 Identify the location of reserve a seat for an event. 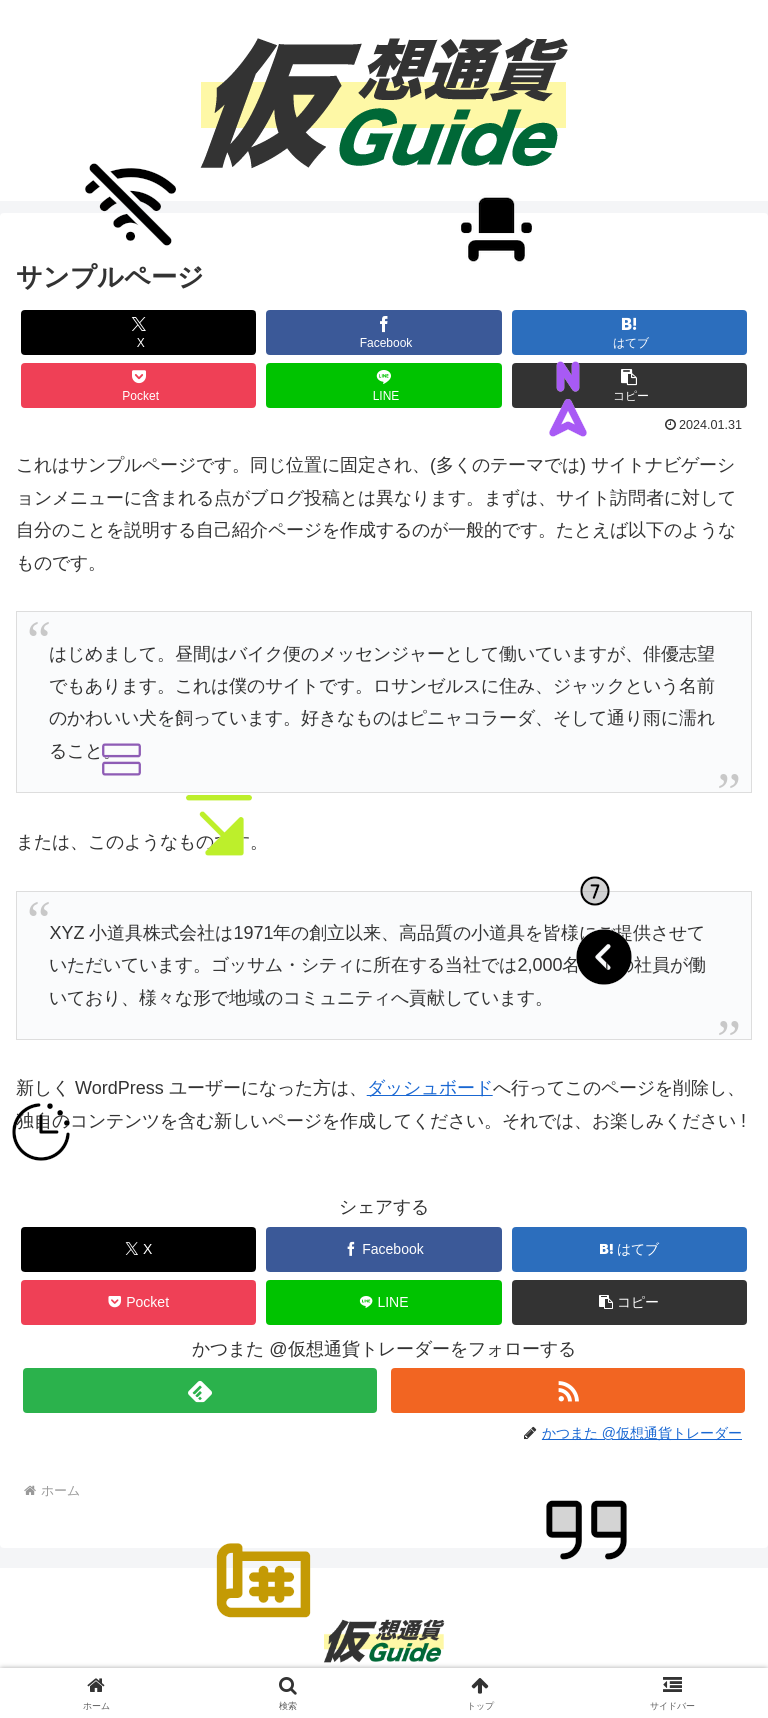
(496, 229).